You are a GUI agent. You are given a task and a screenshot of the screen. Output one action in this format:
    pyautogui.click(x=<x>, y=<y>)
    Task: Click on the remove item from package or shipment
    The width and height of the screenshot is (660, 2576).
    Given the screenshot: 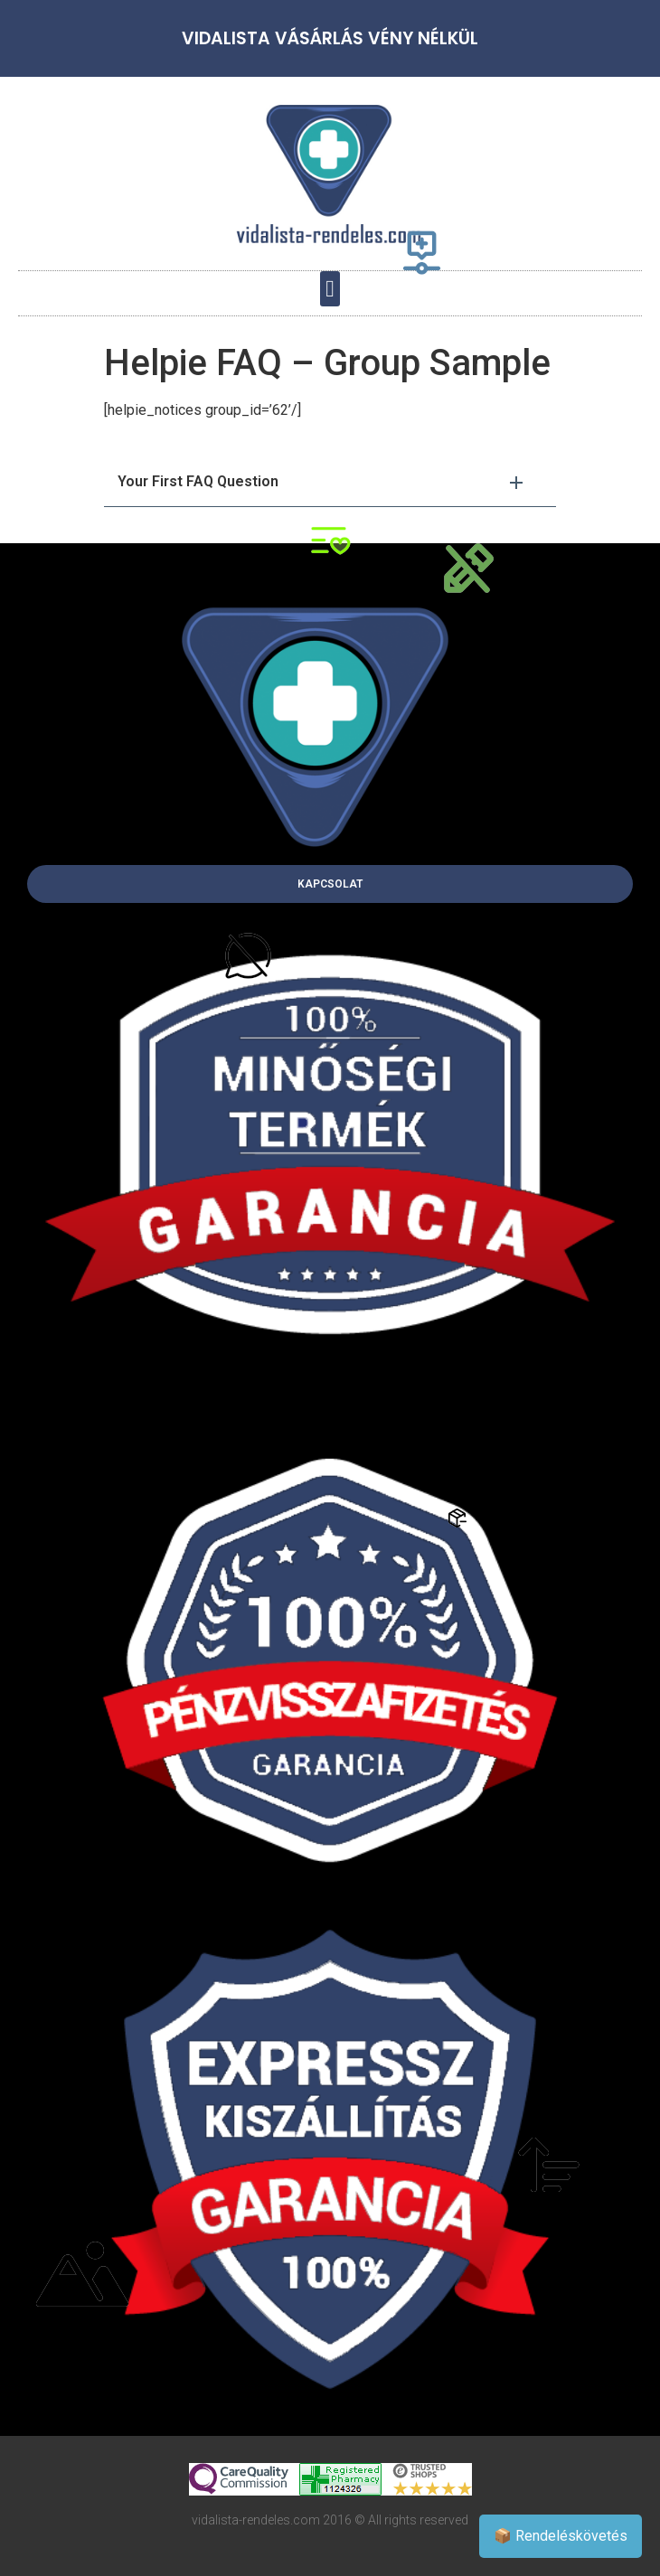 What is the action you would take?
    pyautogui.click(x=457, y=1518)
    